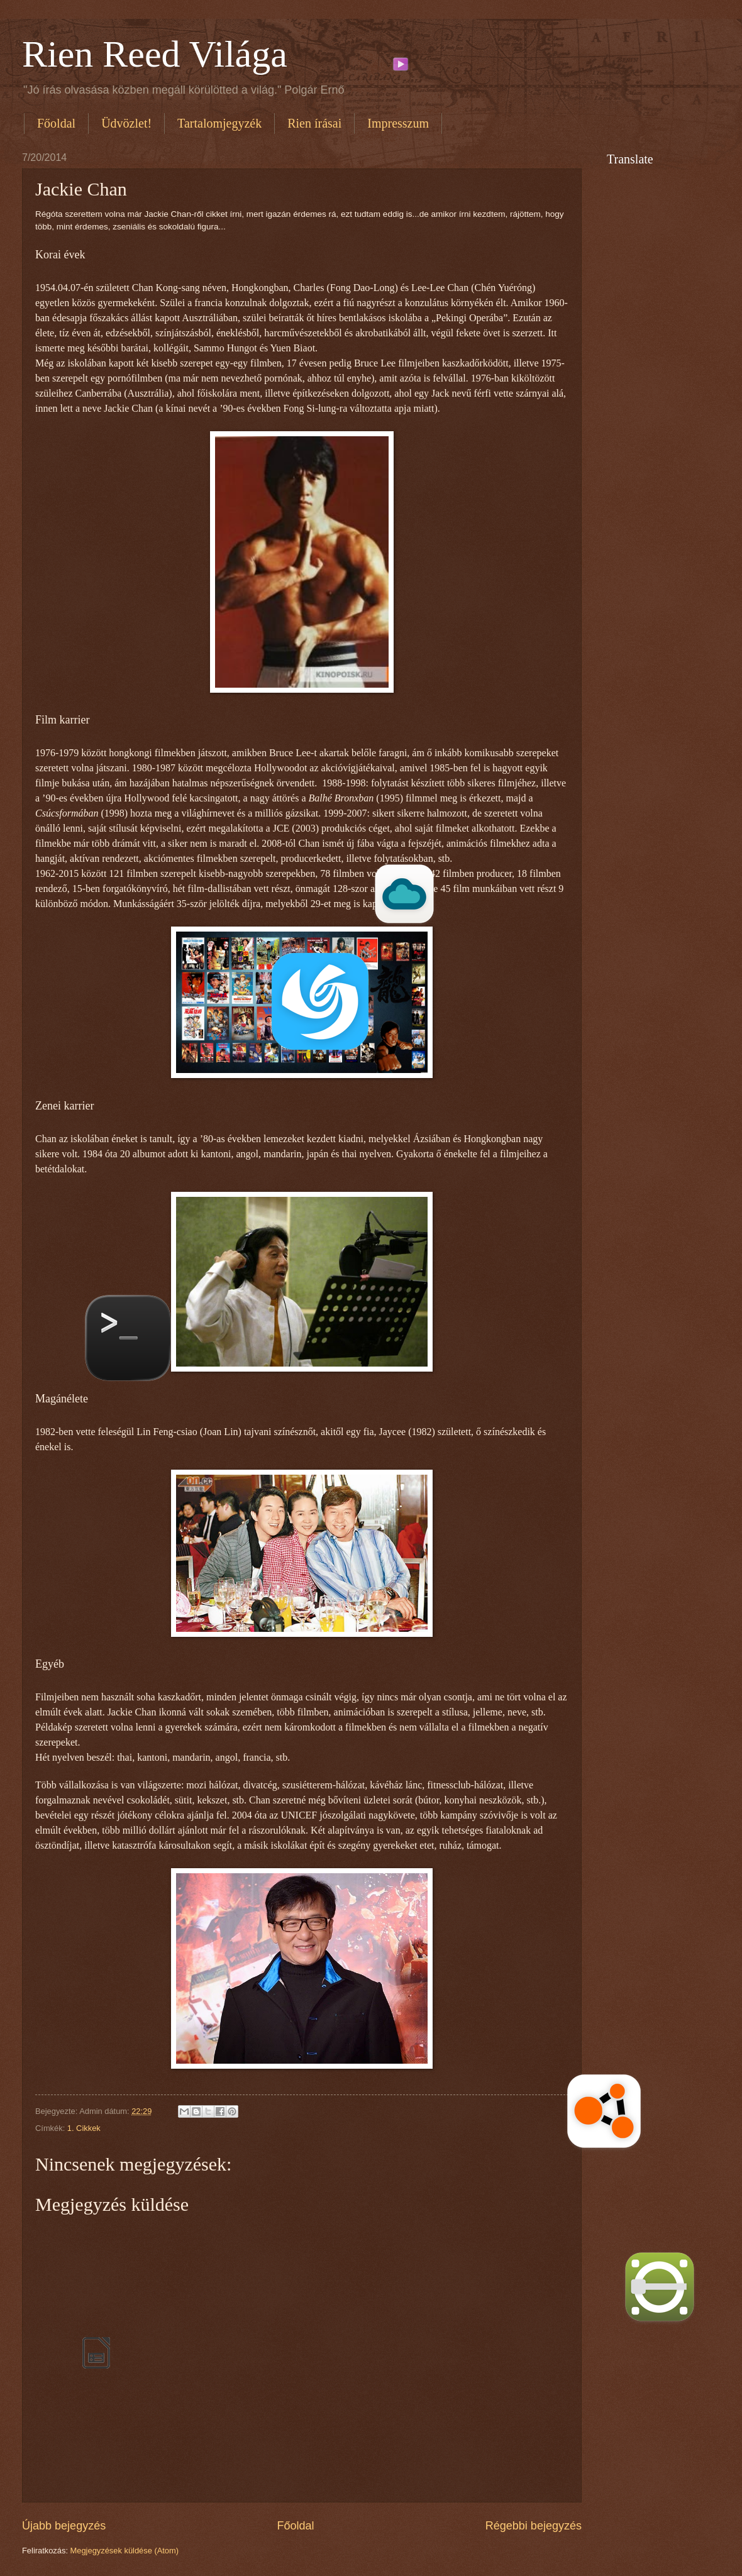  What do you see at coordinates (96, 2353) in the screenshot?
I see `open LibreOffice Impress presentation software` at bounding box center [96, 2353].